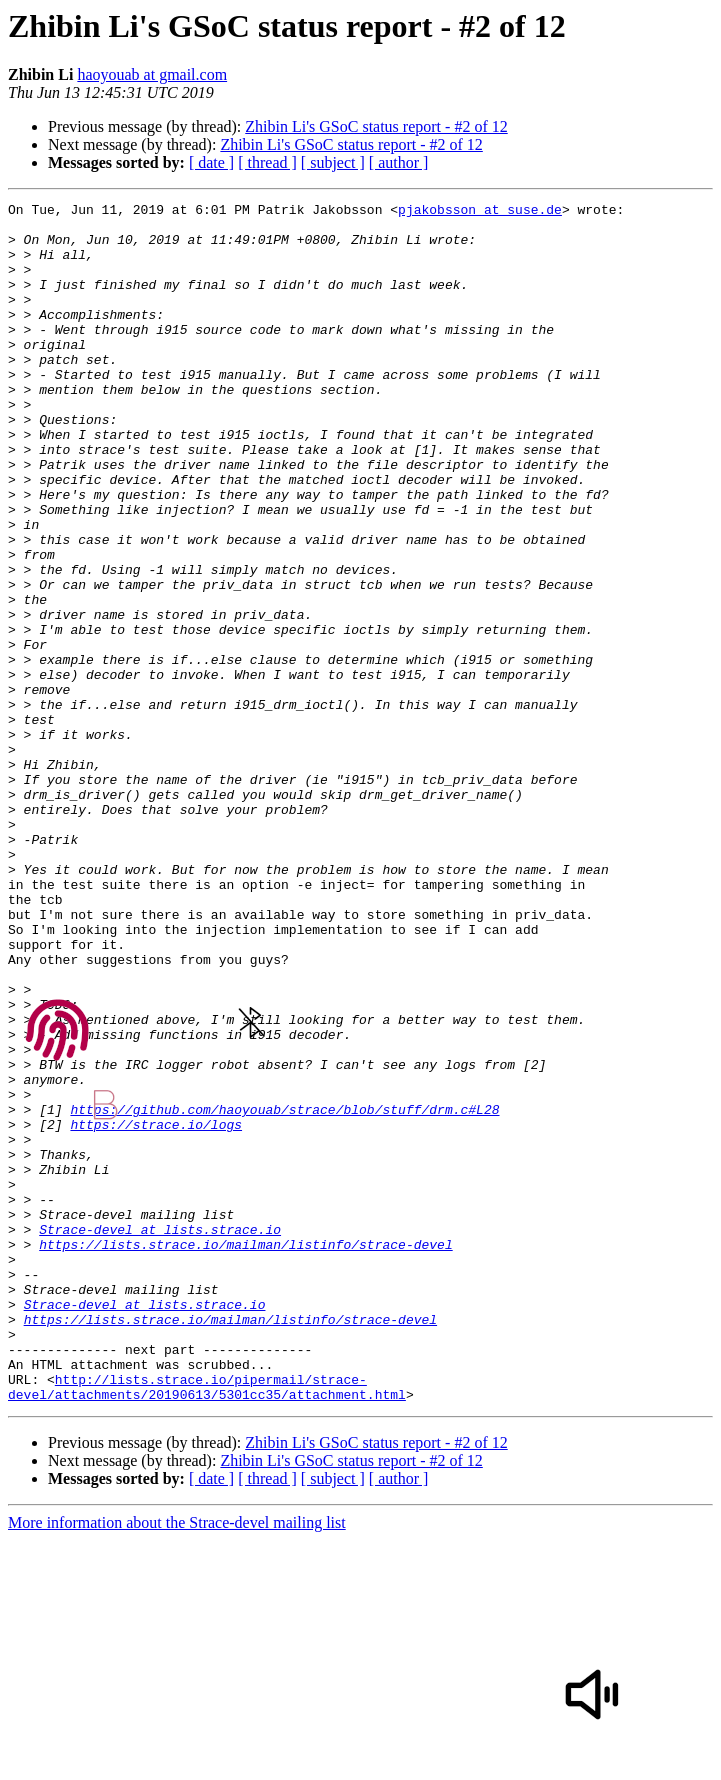 Image resolution: width=721 pixels, height=1780 pixels. I want to click on increase or maximize volume, so click(590, 1694).